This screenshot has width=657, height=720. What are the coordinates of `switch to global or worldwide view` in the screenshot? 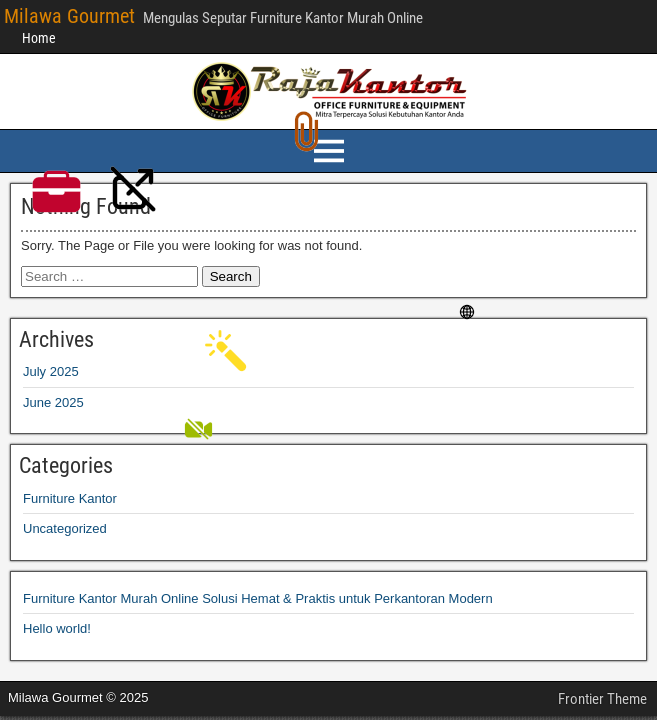 It's located at (467, 312).